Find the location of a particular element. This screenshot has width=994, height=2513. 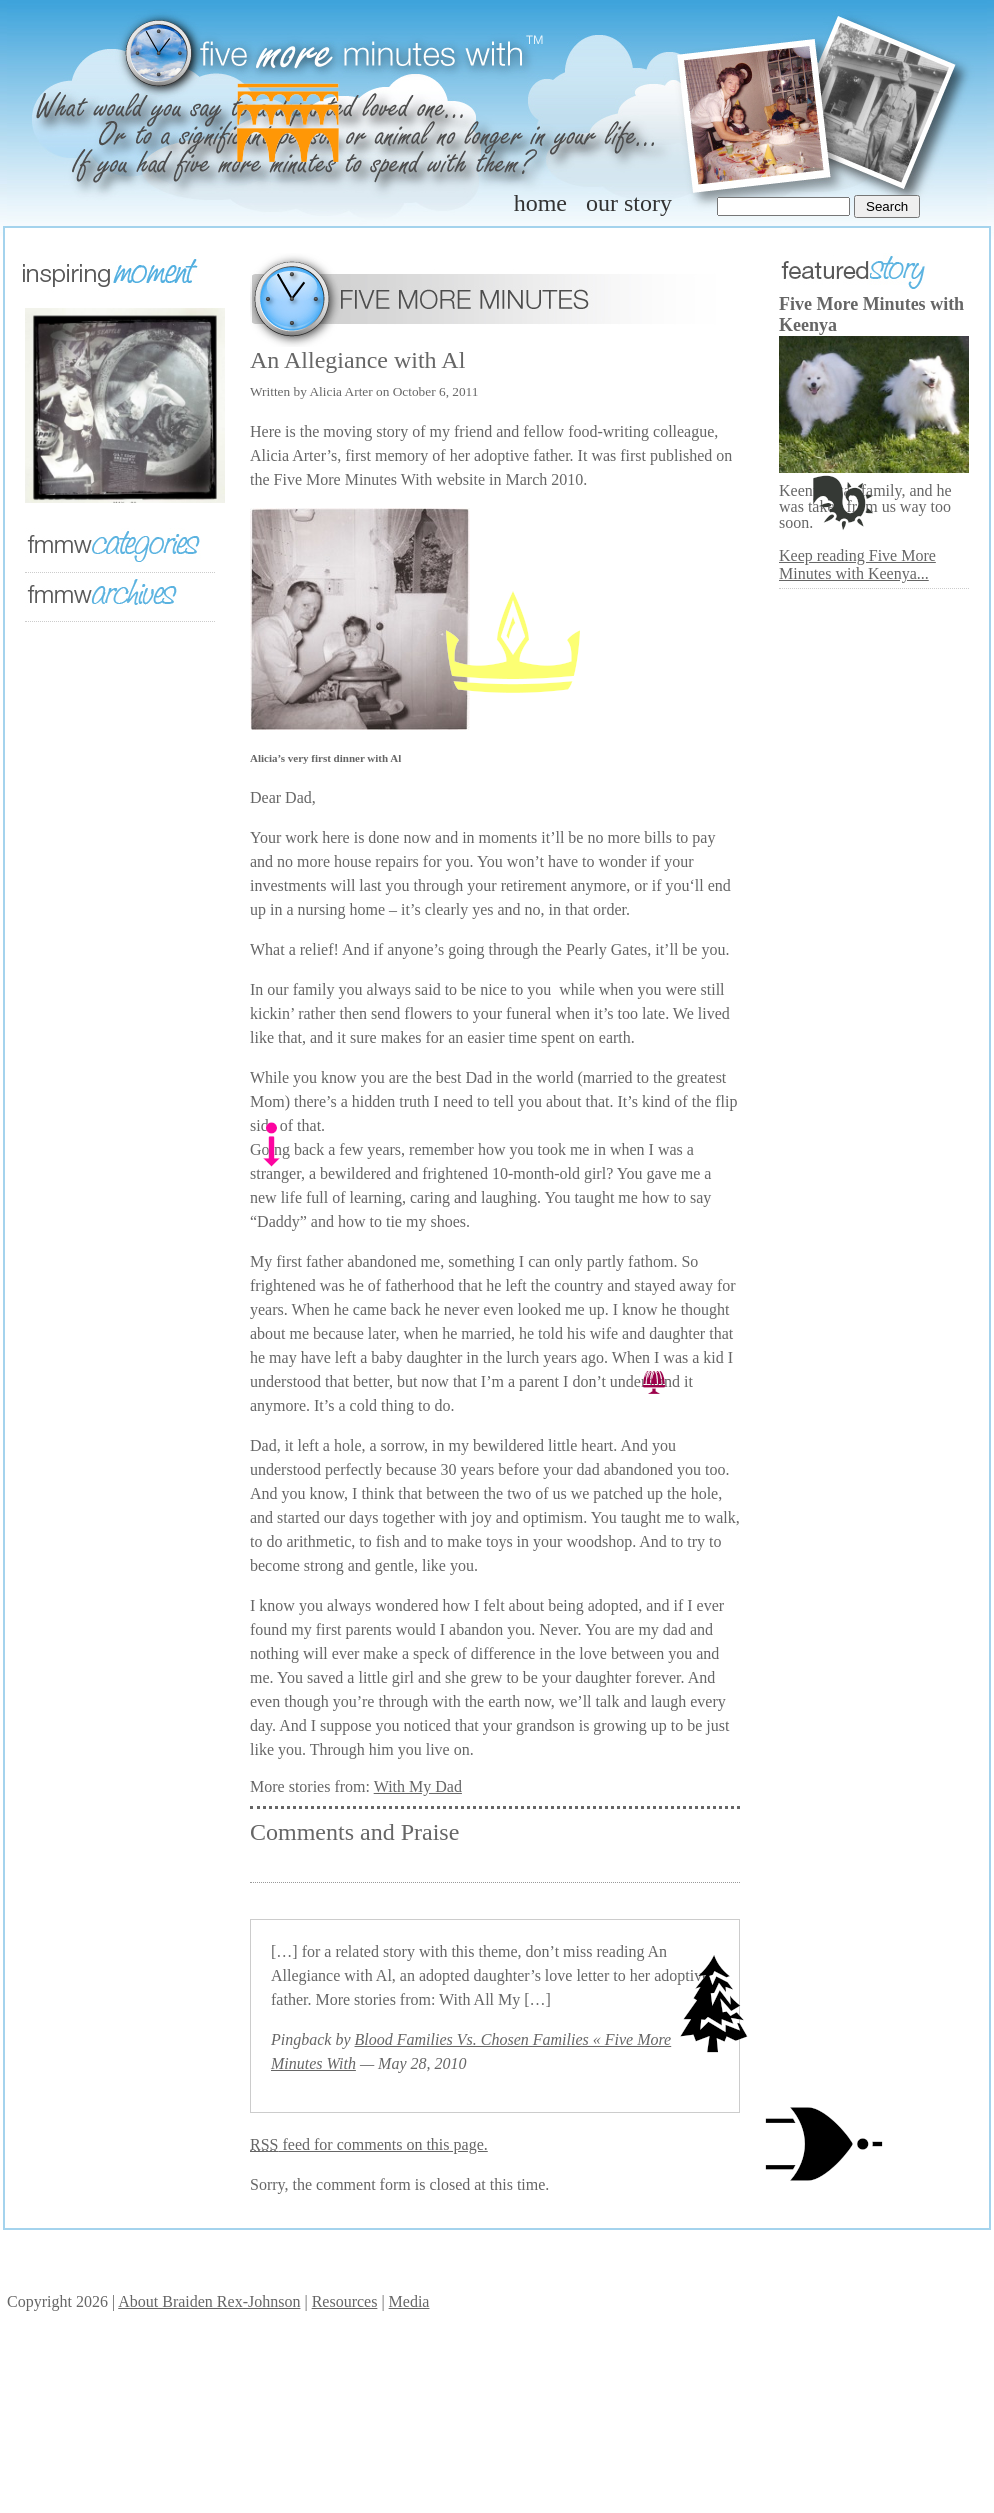

select tentacle monster or creature type is located at coordinates (843, 503).